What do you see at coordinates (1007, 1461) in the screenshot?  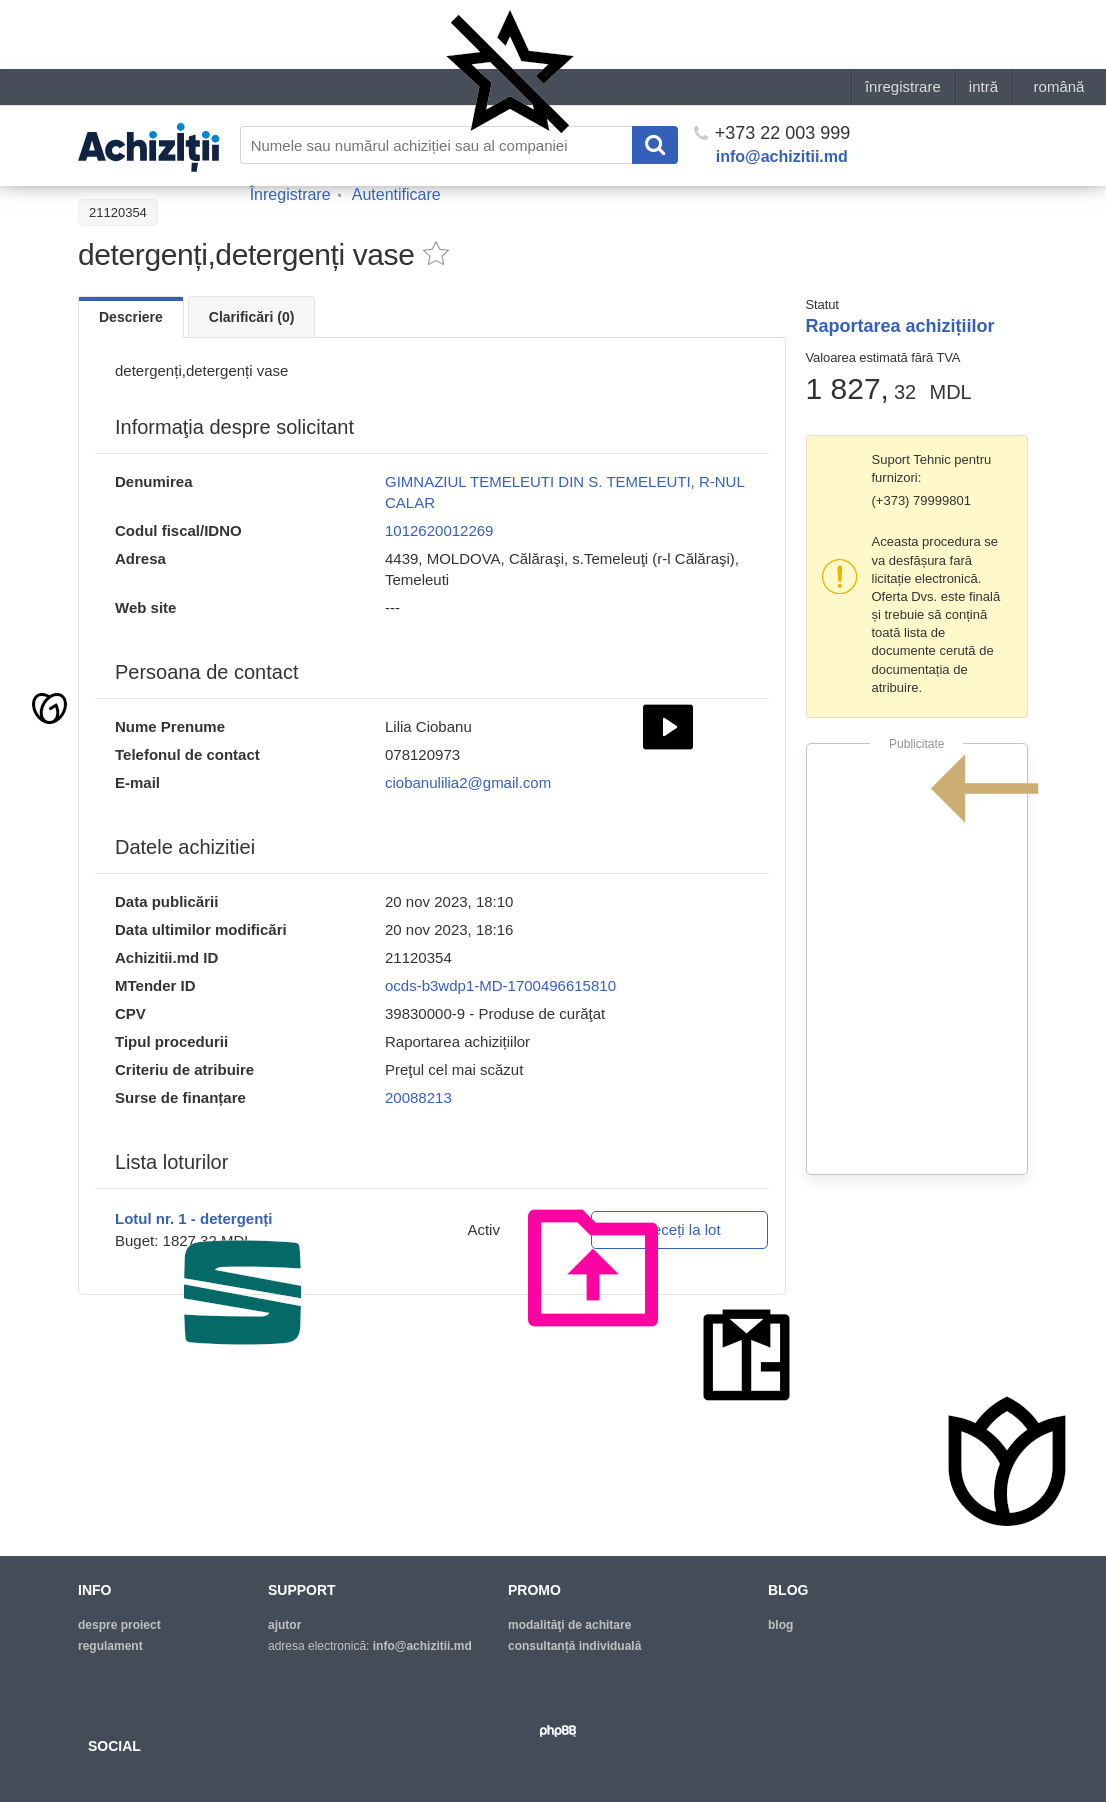 I see `access nature or garden-related features` at bounding box center [1007, 1461].